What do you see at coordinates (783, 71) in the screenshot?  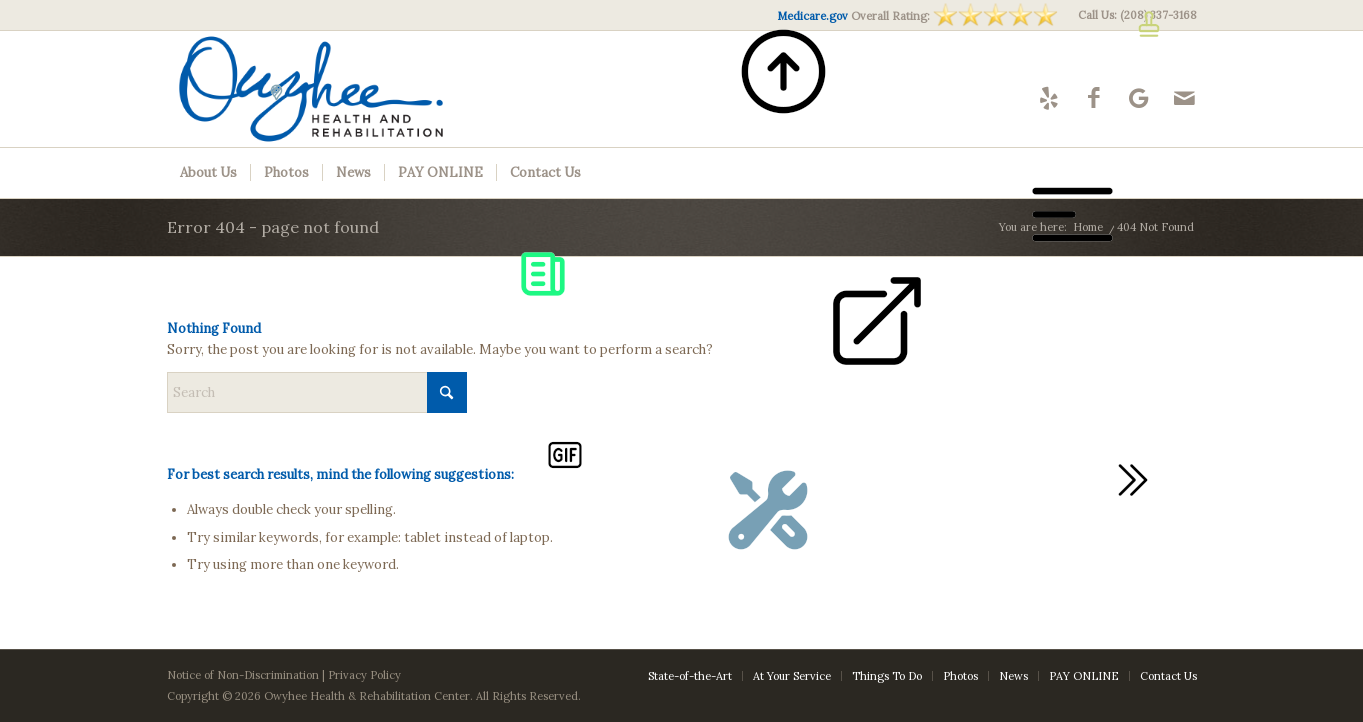 I see `scroll to top of page` at bounding box center [783, 71].